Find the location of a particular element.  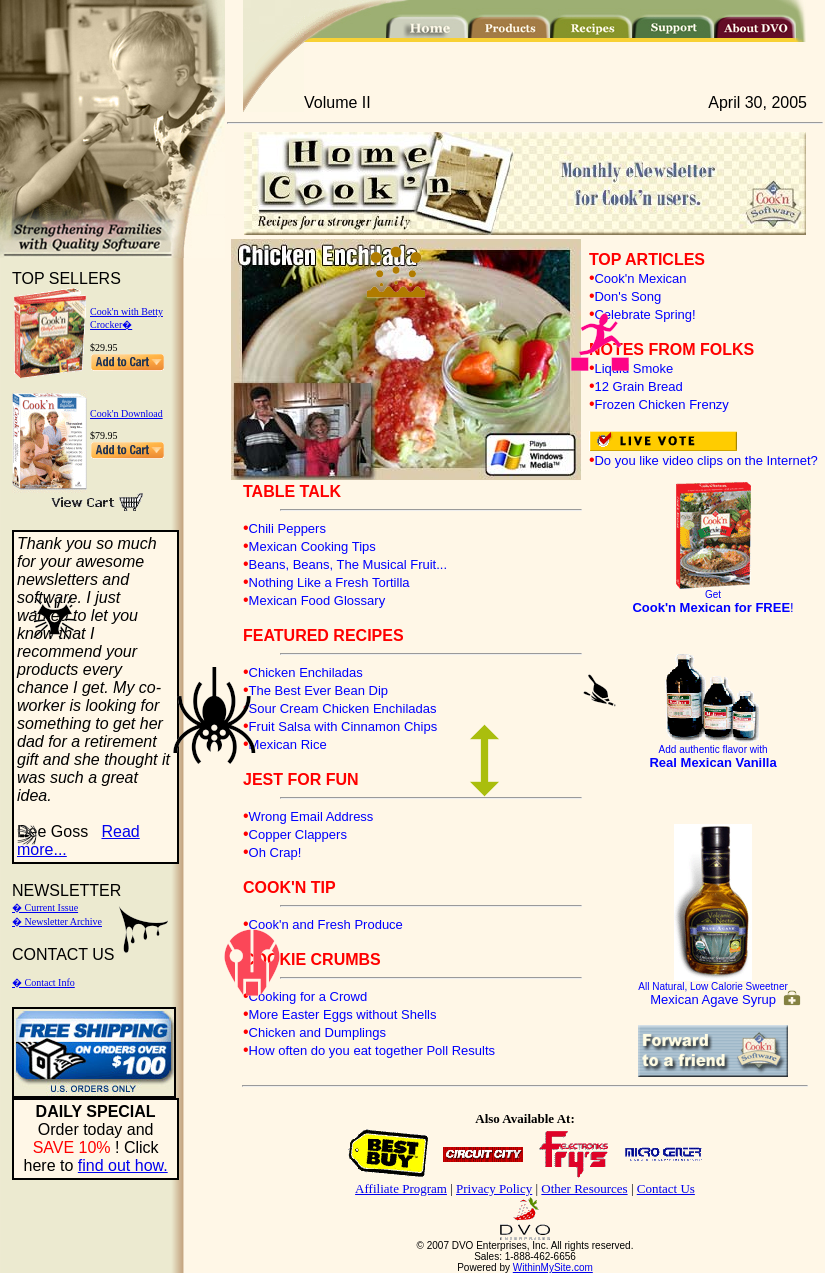

view rare or legendary item details is located at coordinates (54, 618).